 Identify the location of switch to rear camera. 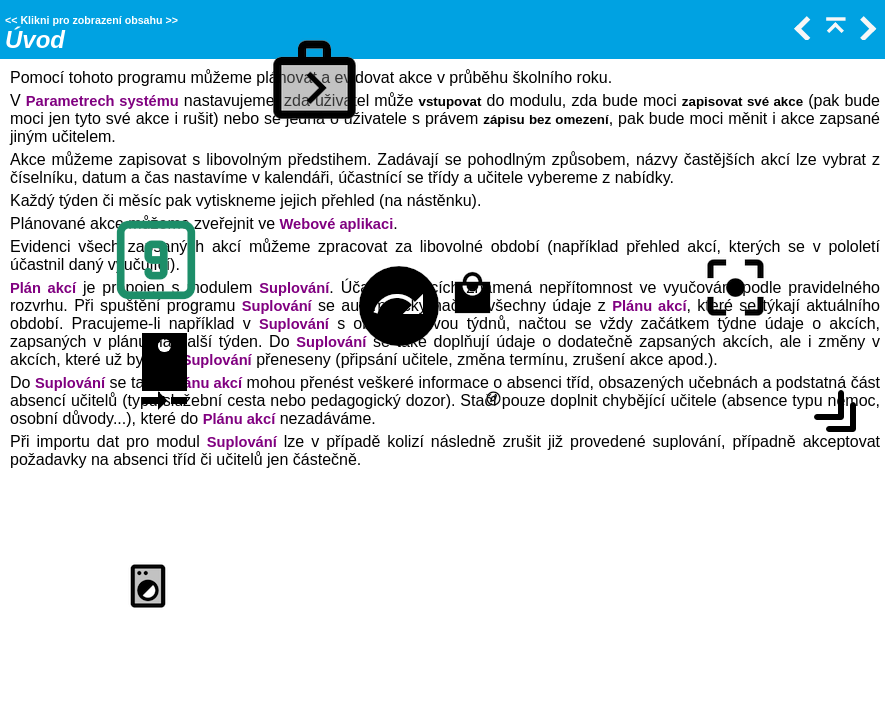
(164, 371).